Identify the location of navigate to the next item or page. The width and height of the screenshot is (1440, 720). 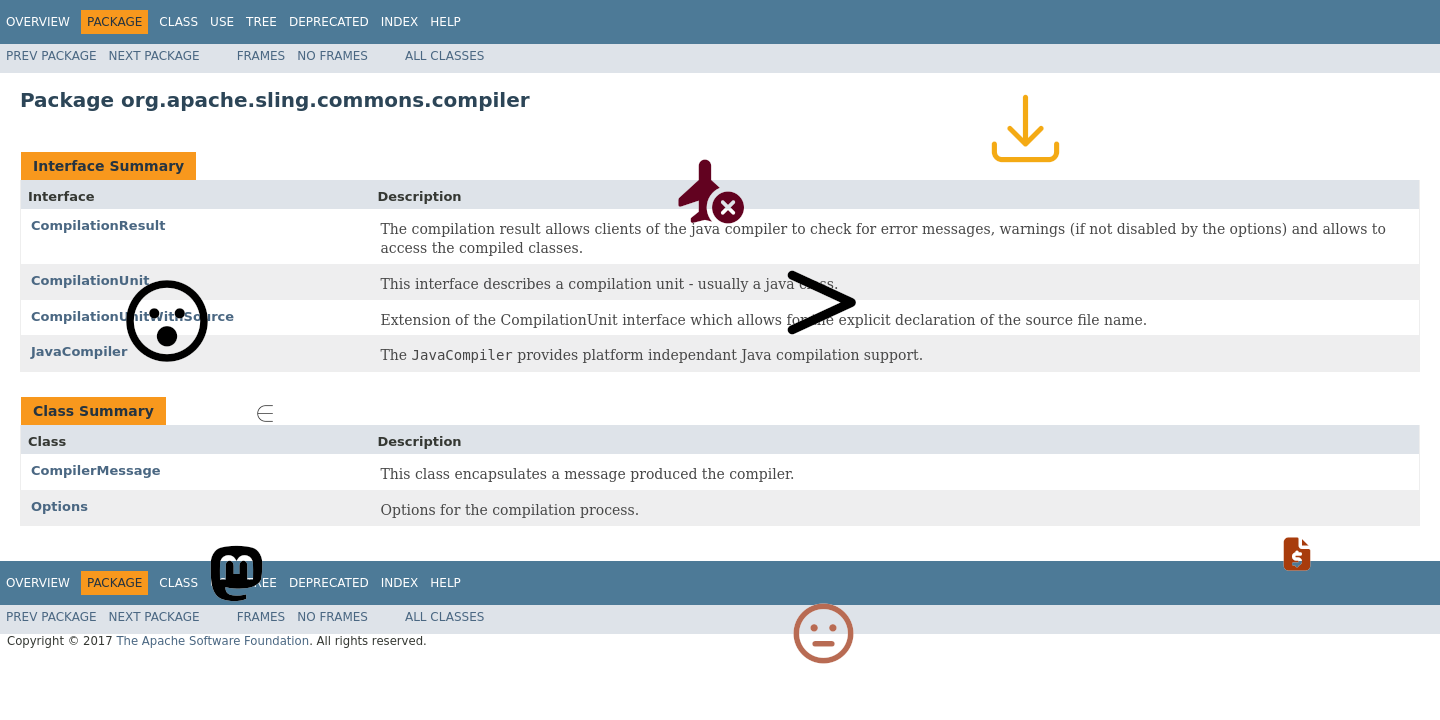
(819, 302).